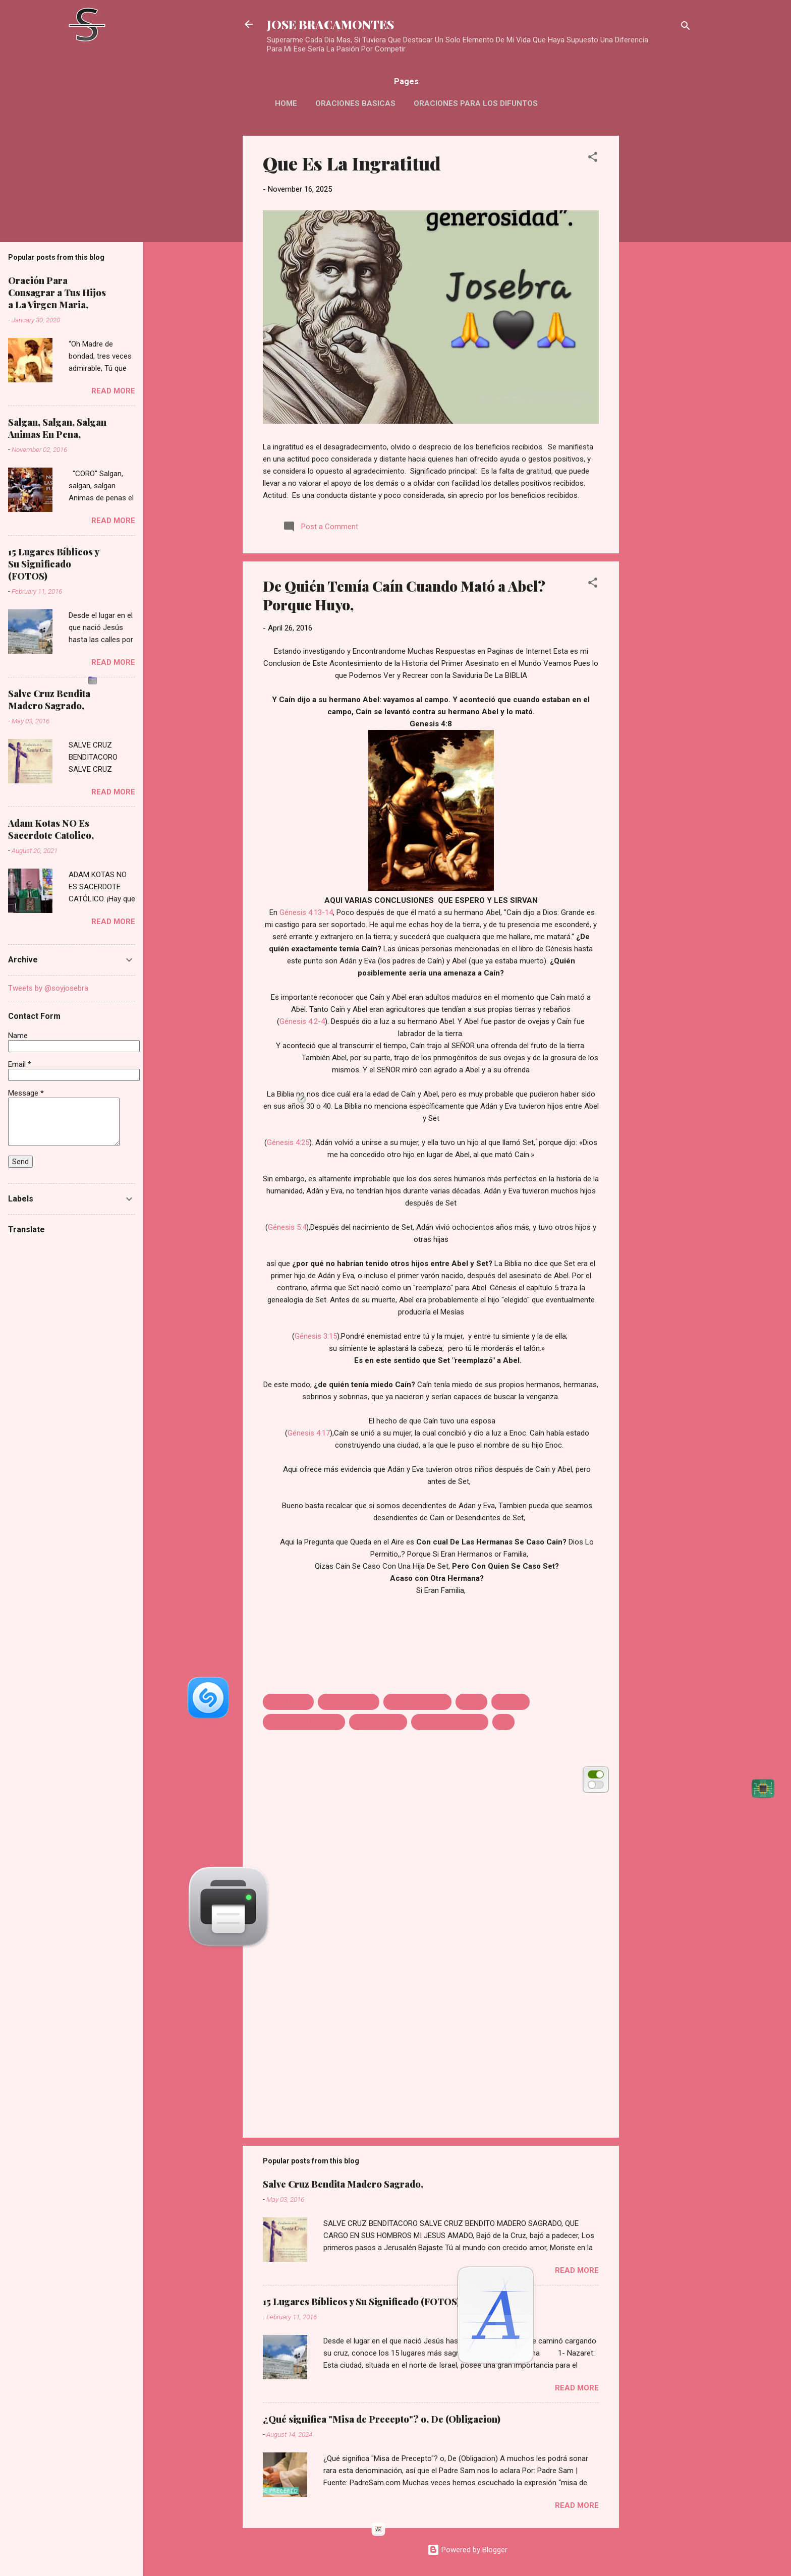 The image size is (791, 2576). Describe the element at coordinates (763, 1788) in the screenshot. I see `open jockey hardware monitoring app` at that location.